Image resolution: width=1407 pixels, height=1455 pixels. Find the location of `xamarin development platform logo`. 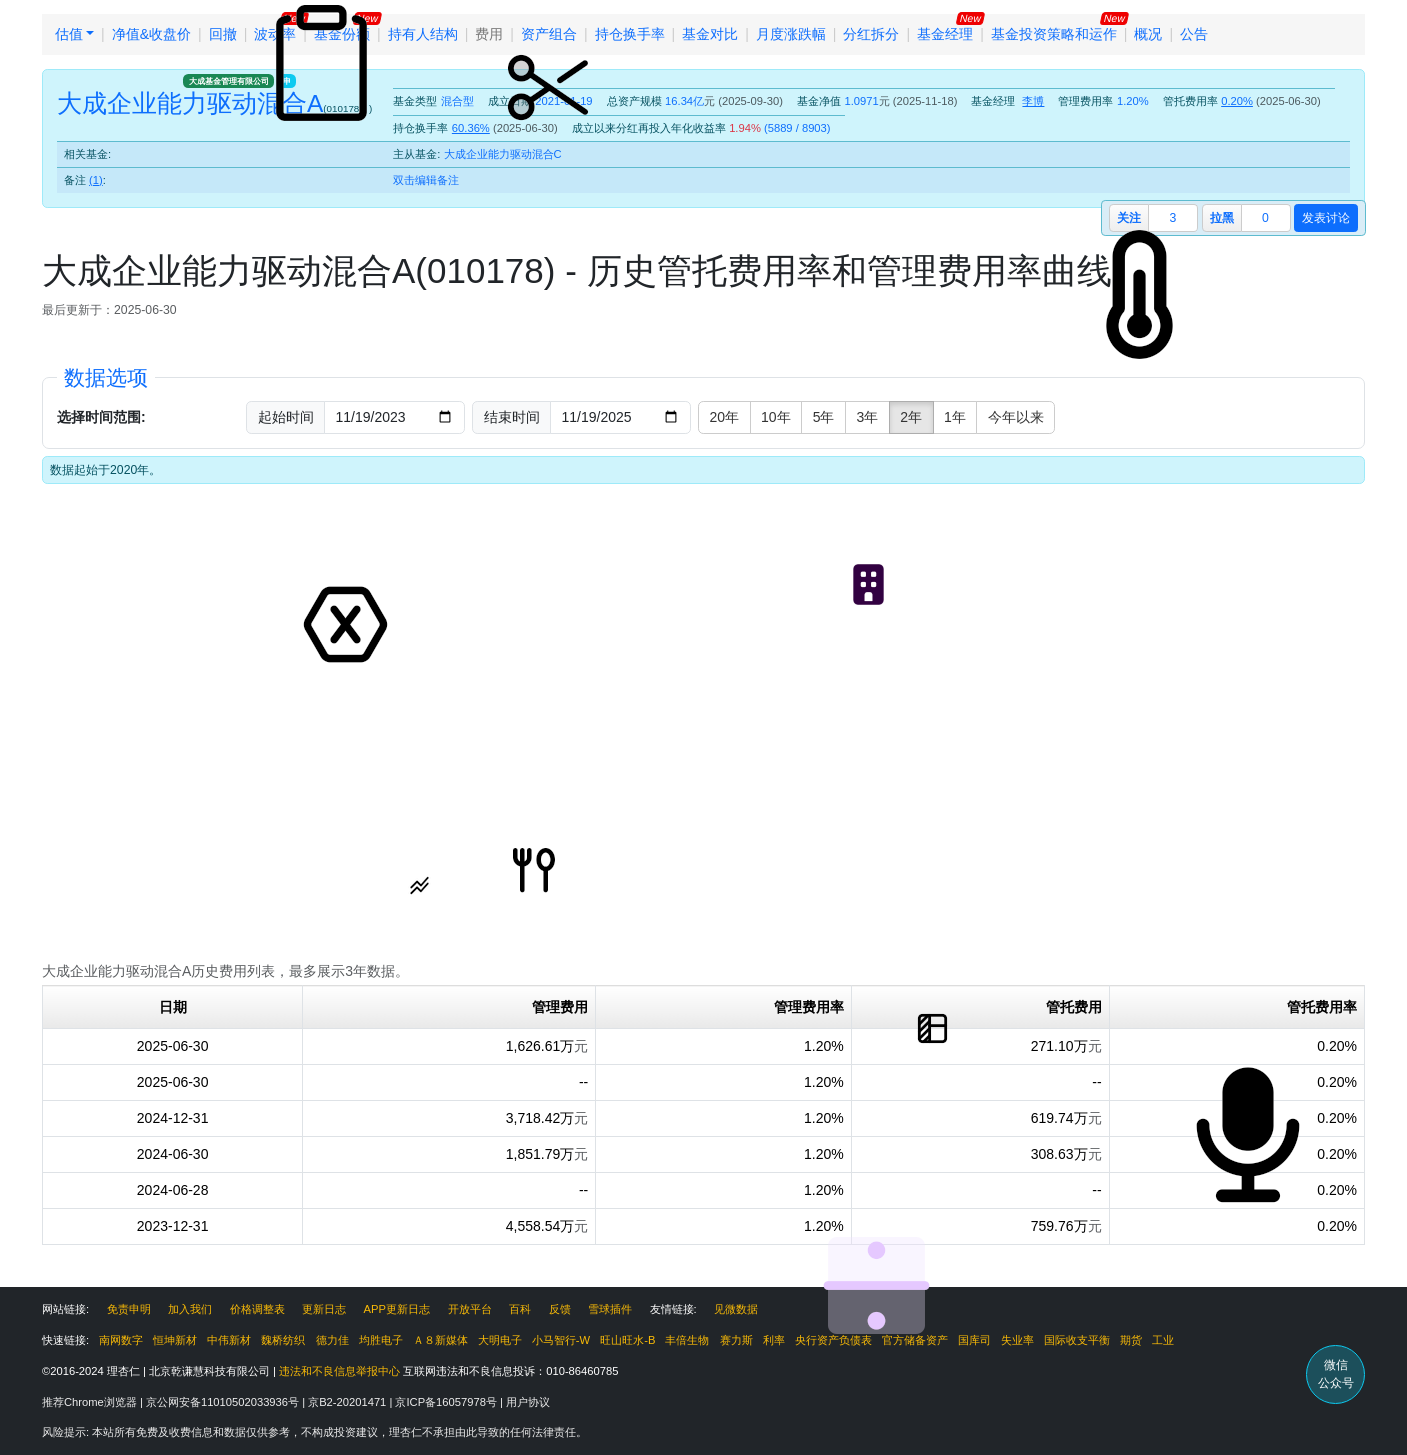

xamarin development platform logo is located at coordinates (345, 624).